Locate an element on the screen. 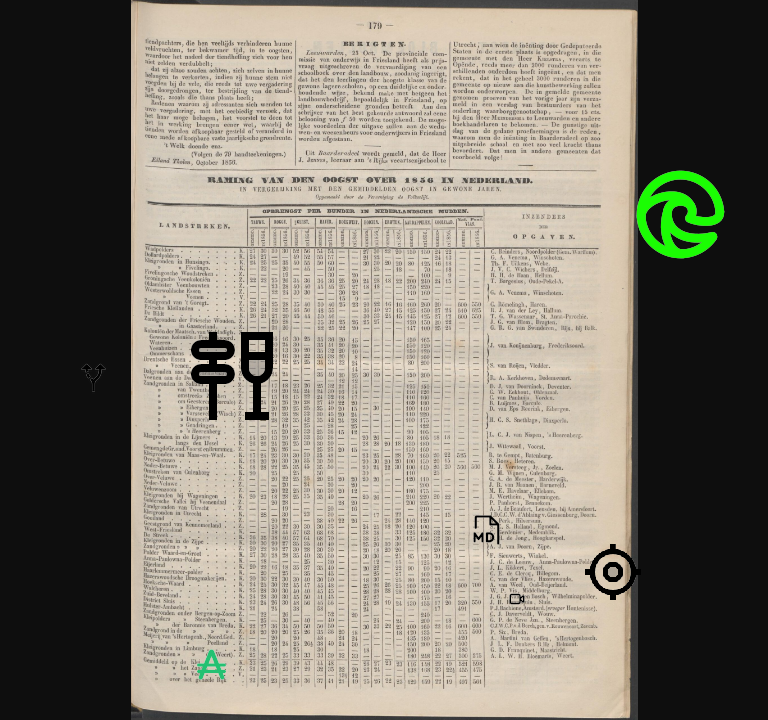 This screenshot has height=720, width=768. view alternative routes is located at coordinates (93, 377).